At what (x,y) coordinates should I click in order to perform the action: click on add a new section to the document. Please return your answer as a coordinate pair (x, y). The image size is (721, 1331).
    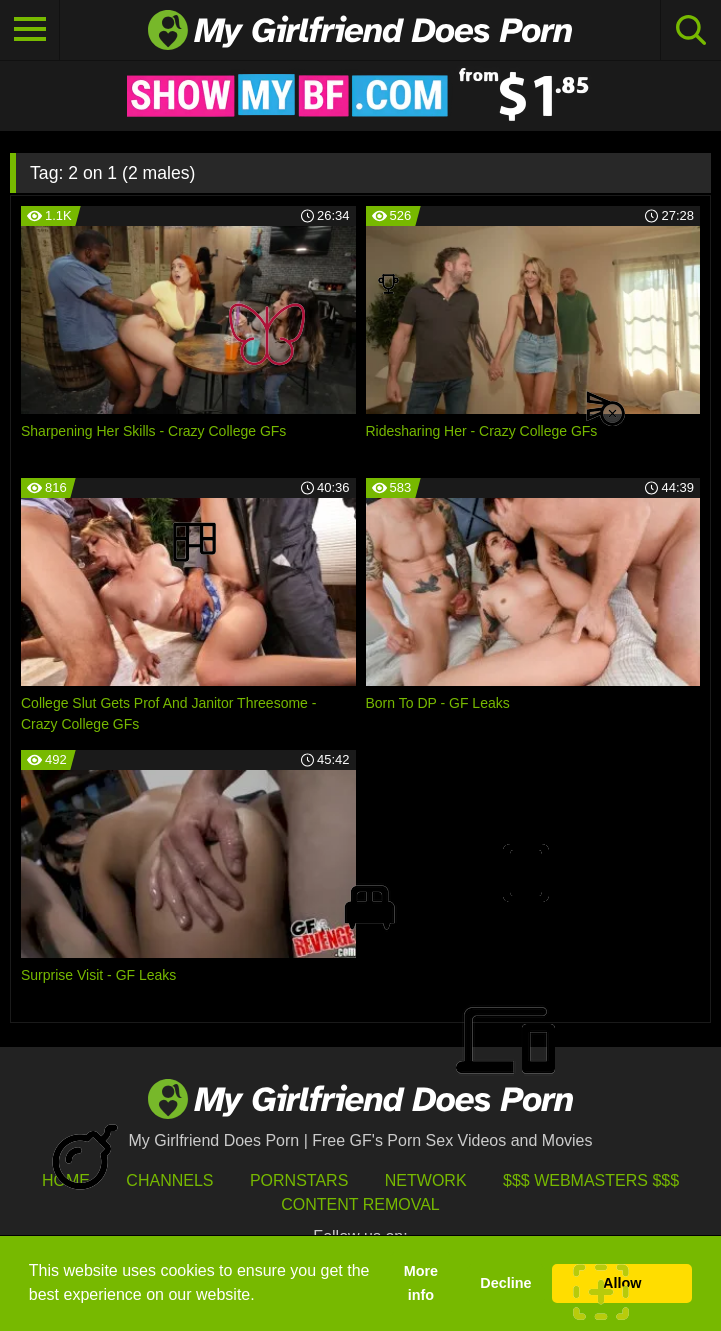
    Looking at the image, I should click on (601, 1292).